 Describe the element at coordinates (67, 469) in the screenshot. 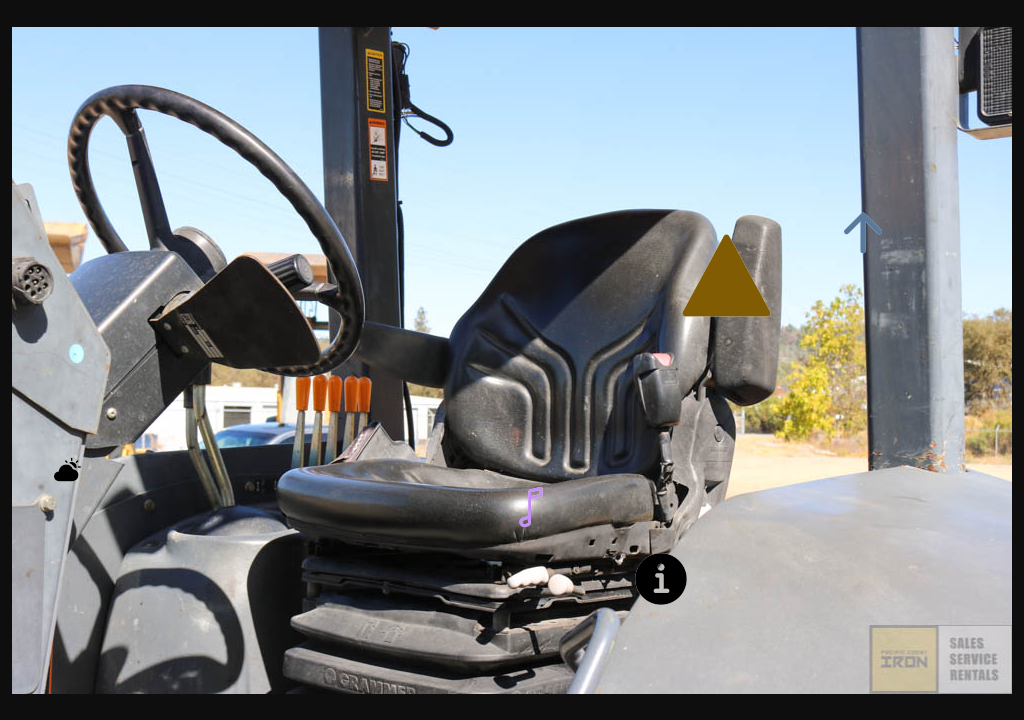

I see `indicates partly cloudy weather conditions` at that location.